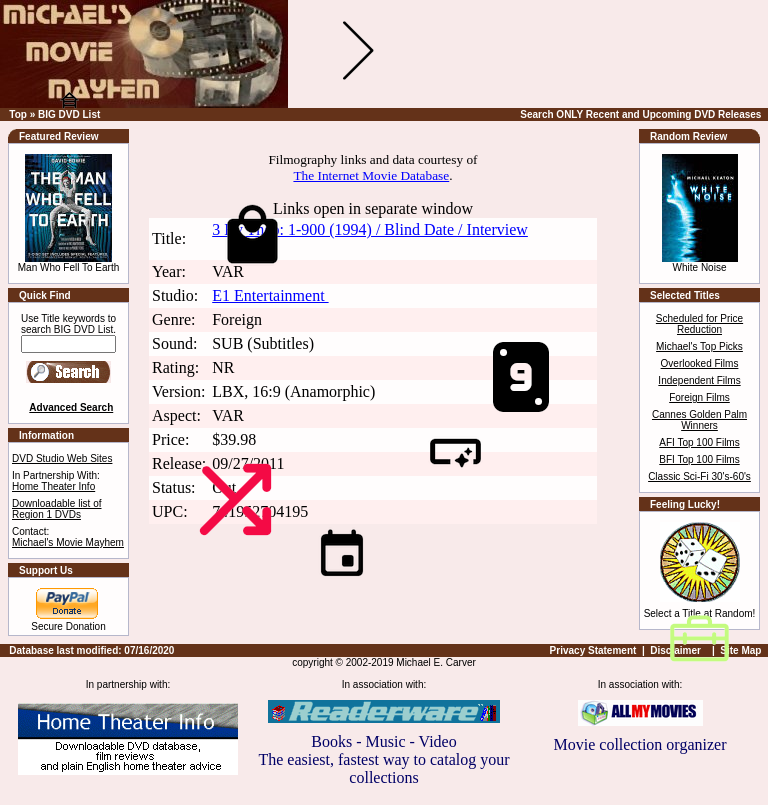 Image resolution: width=768 pixels, height=805 pixels. What do you see at coordinates (235, 499) in the screenshot?
I see `shuffle playlist or queue order` at bounding box center [235, 499].